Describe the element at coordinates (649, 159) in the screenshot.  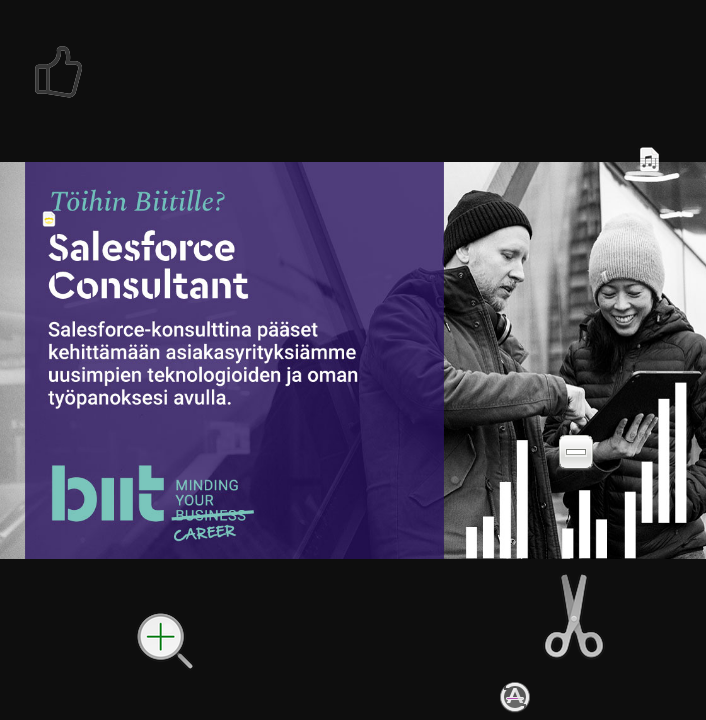
I see `an iMelody audio file` at that location.